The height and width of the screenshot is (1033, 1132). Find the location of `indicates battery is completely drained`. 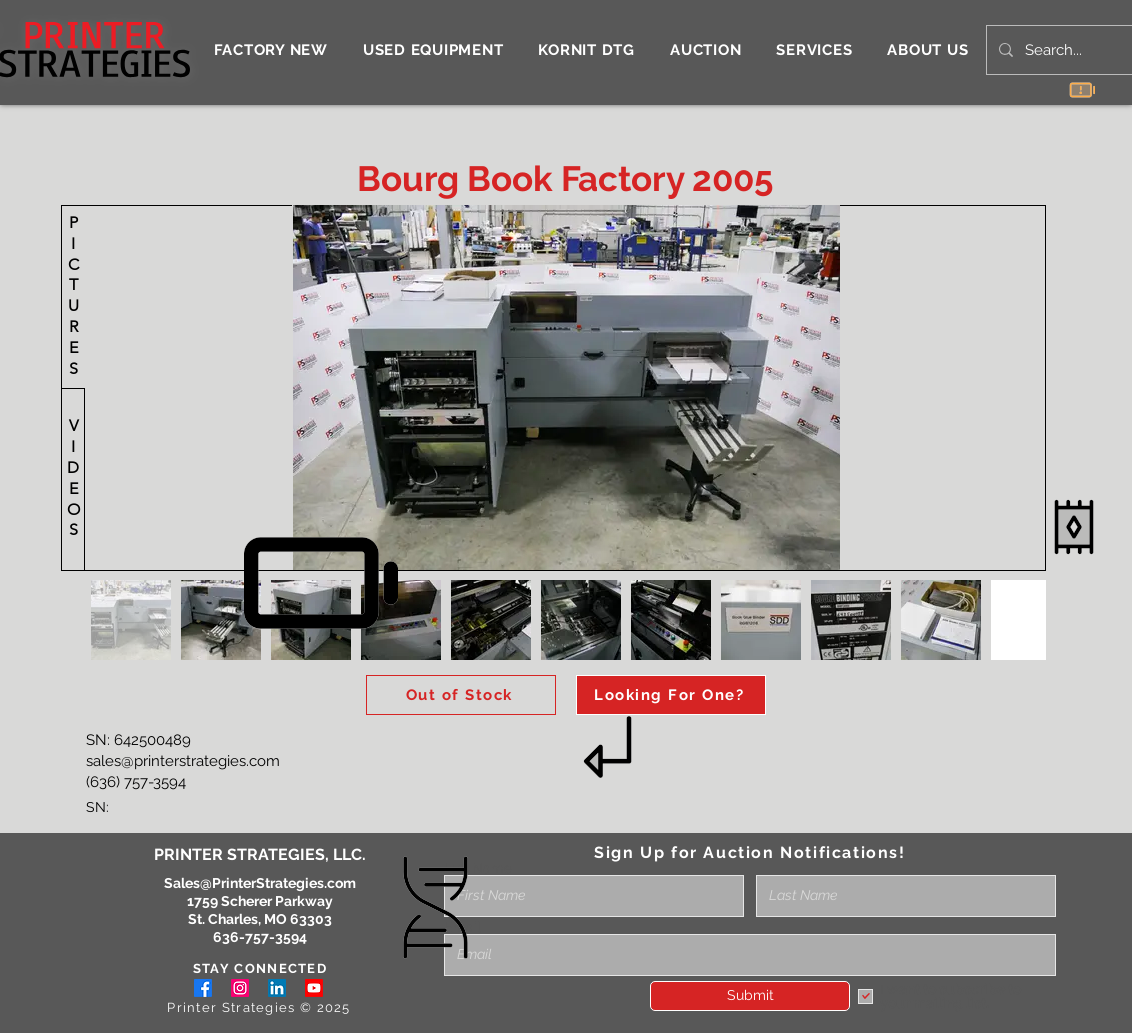

indicates battery is completely drained is located at coordinates (321, 583).